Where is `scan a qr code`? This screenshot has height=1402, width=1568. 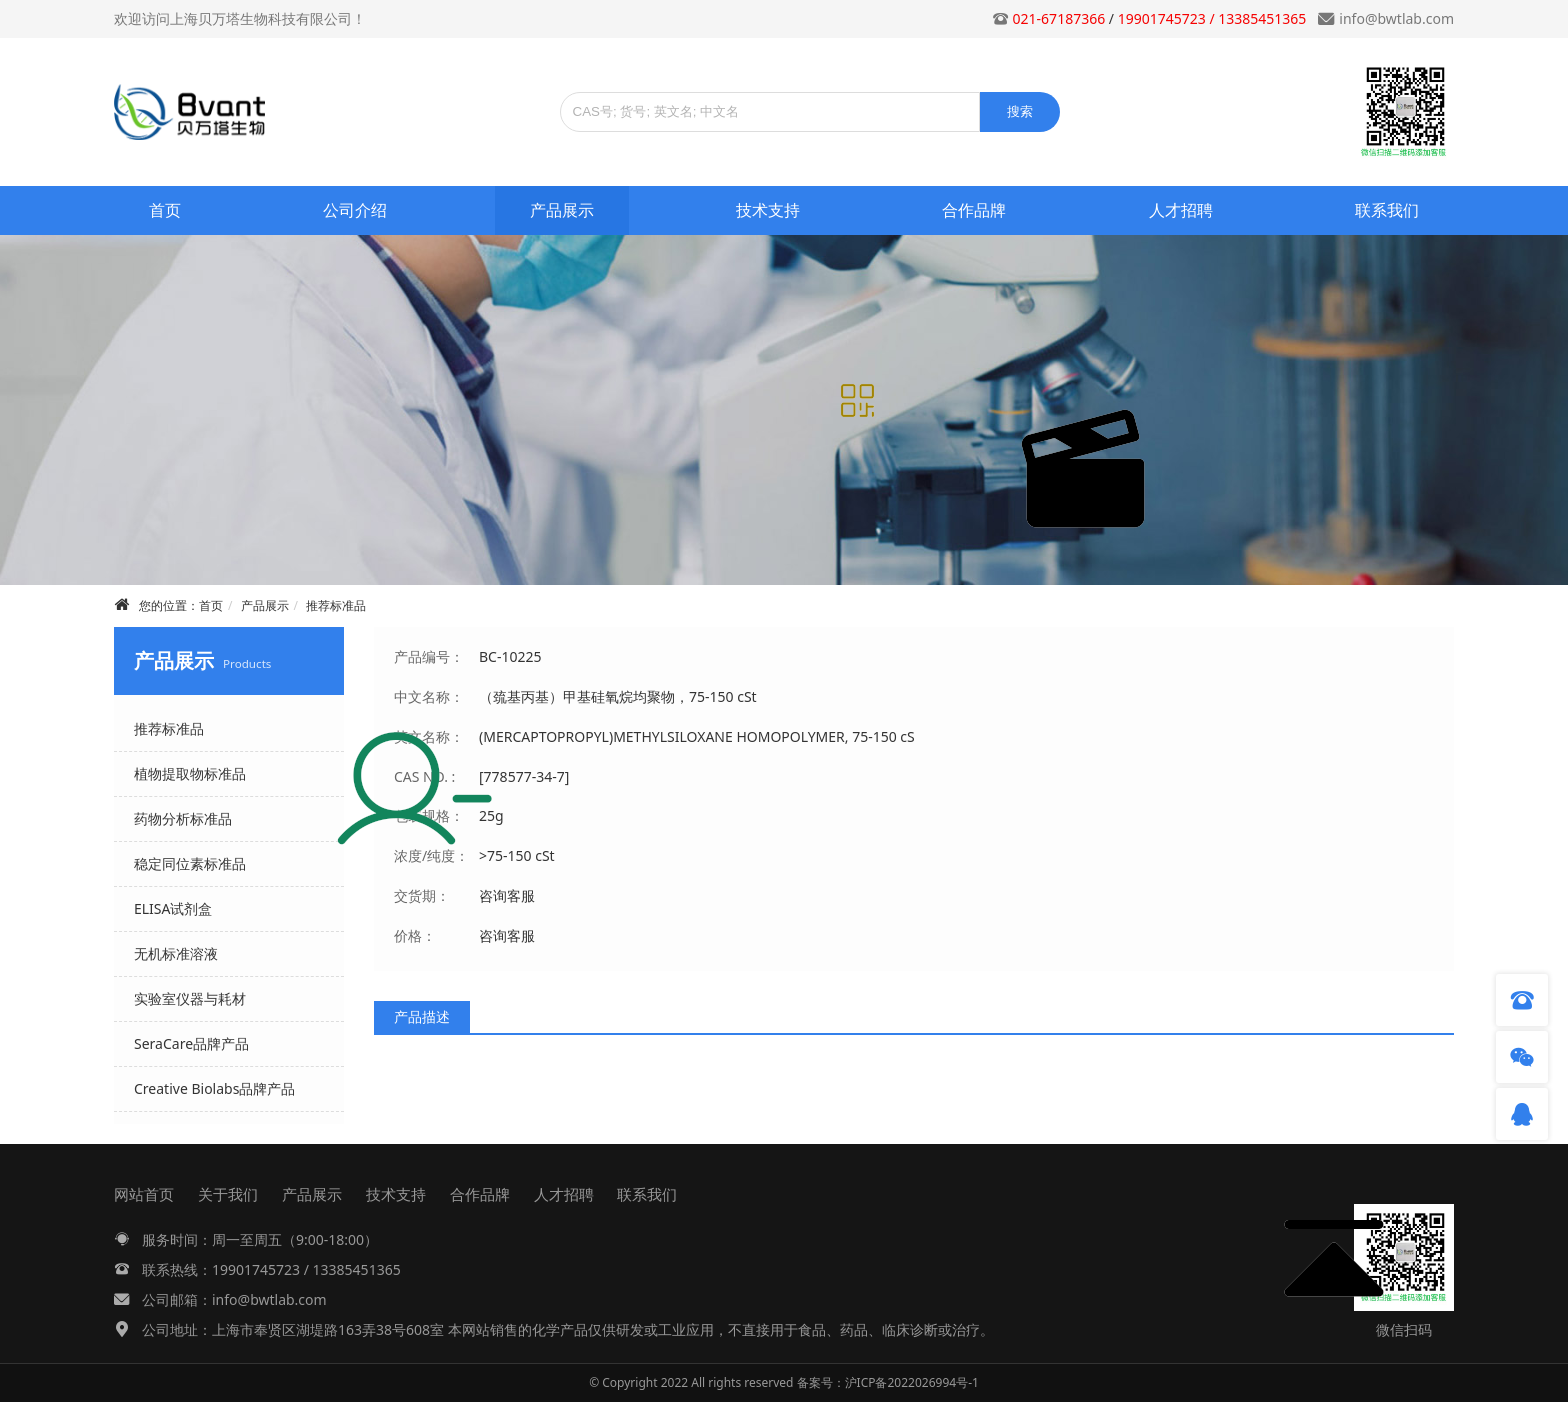
scan a qr code is located at coordinates (857, 400).